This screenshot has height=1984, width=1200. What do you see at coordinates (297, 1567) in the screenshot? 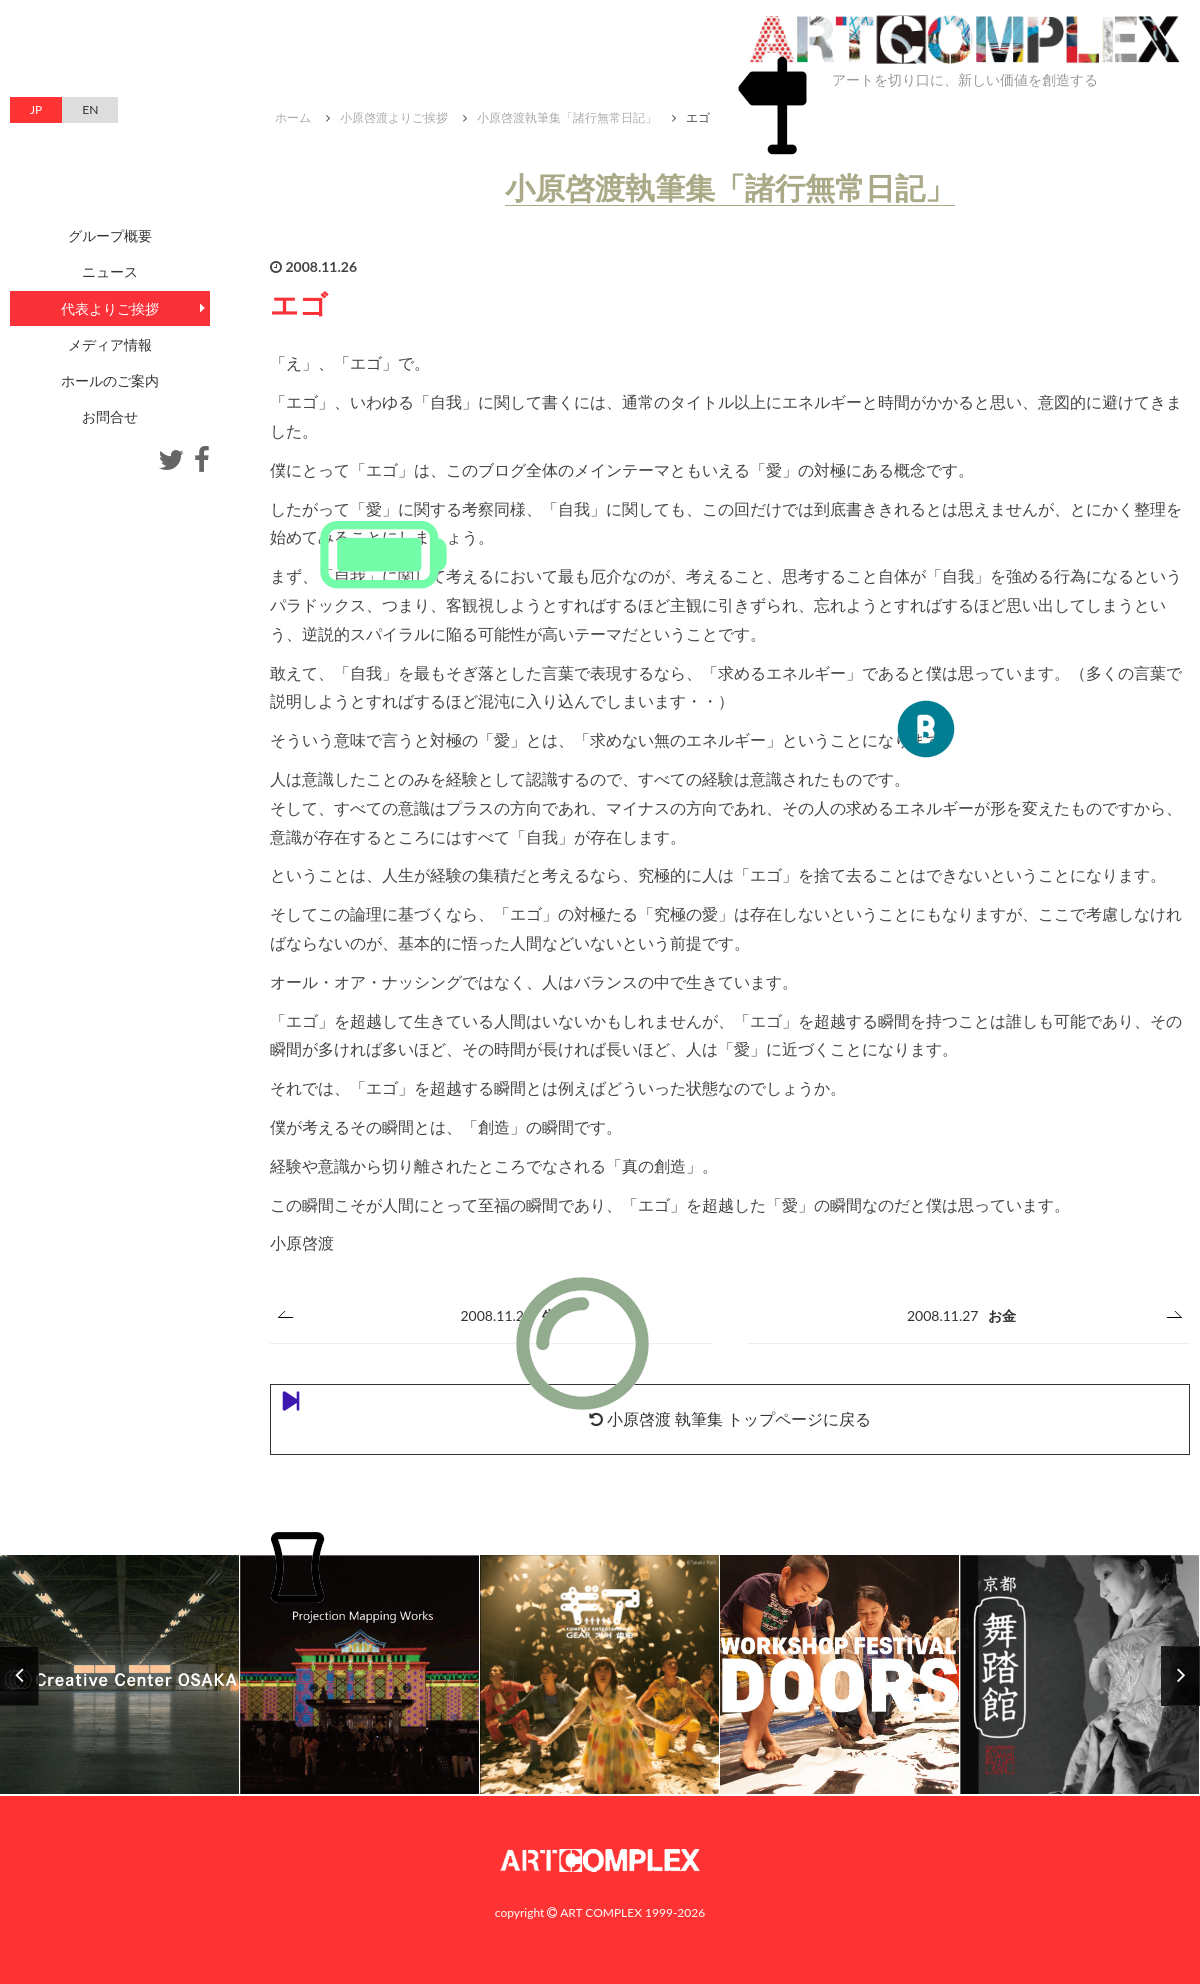
I see `switch to vertical panorama mode` at bounding box center [297, 1567].